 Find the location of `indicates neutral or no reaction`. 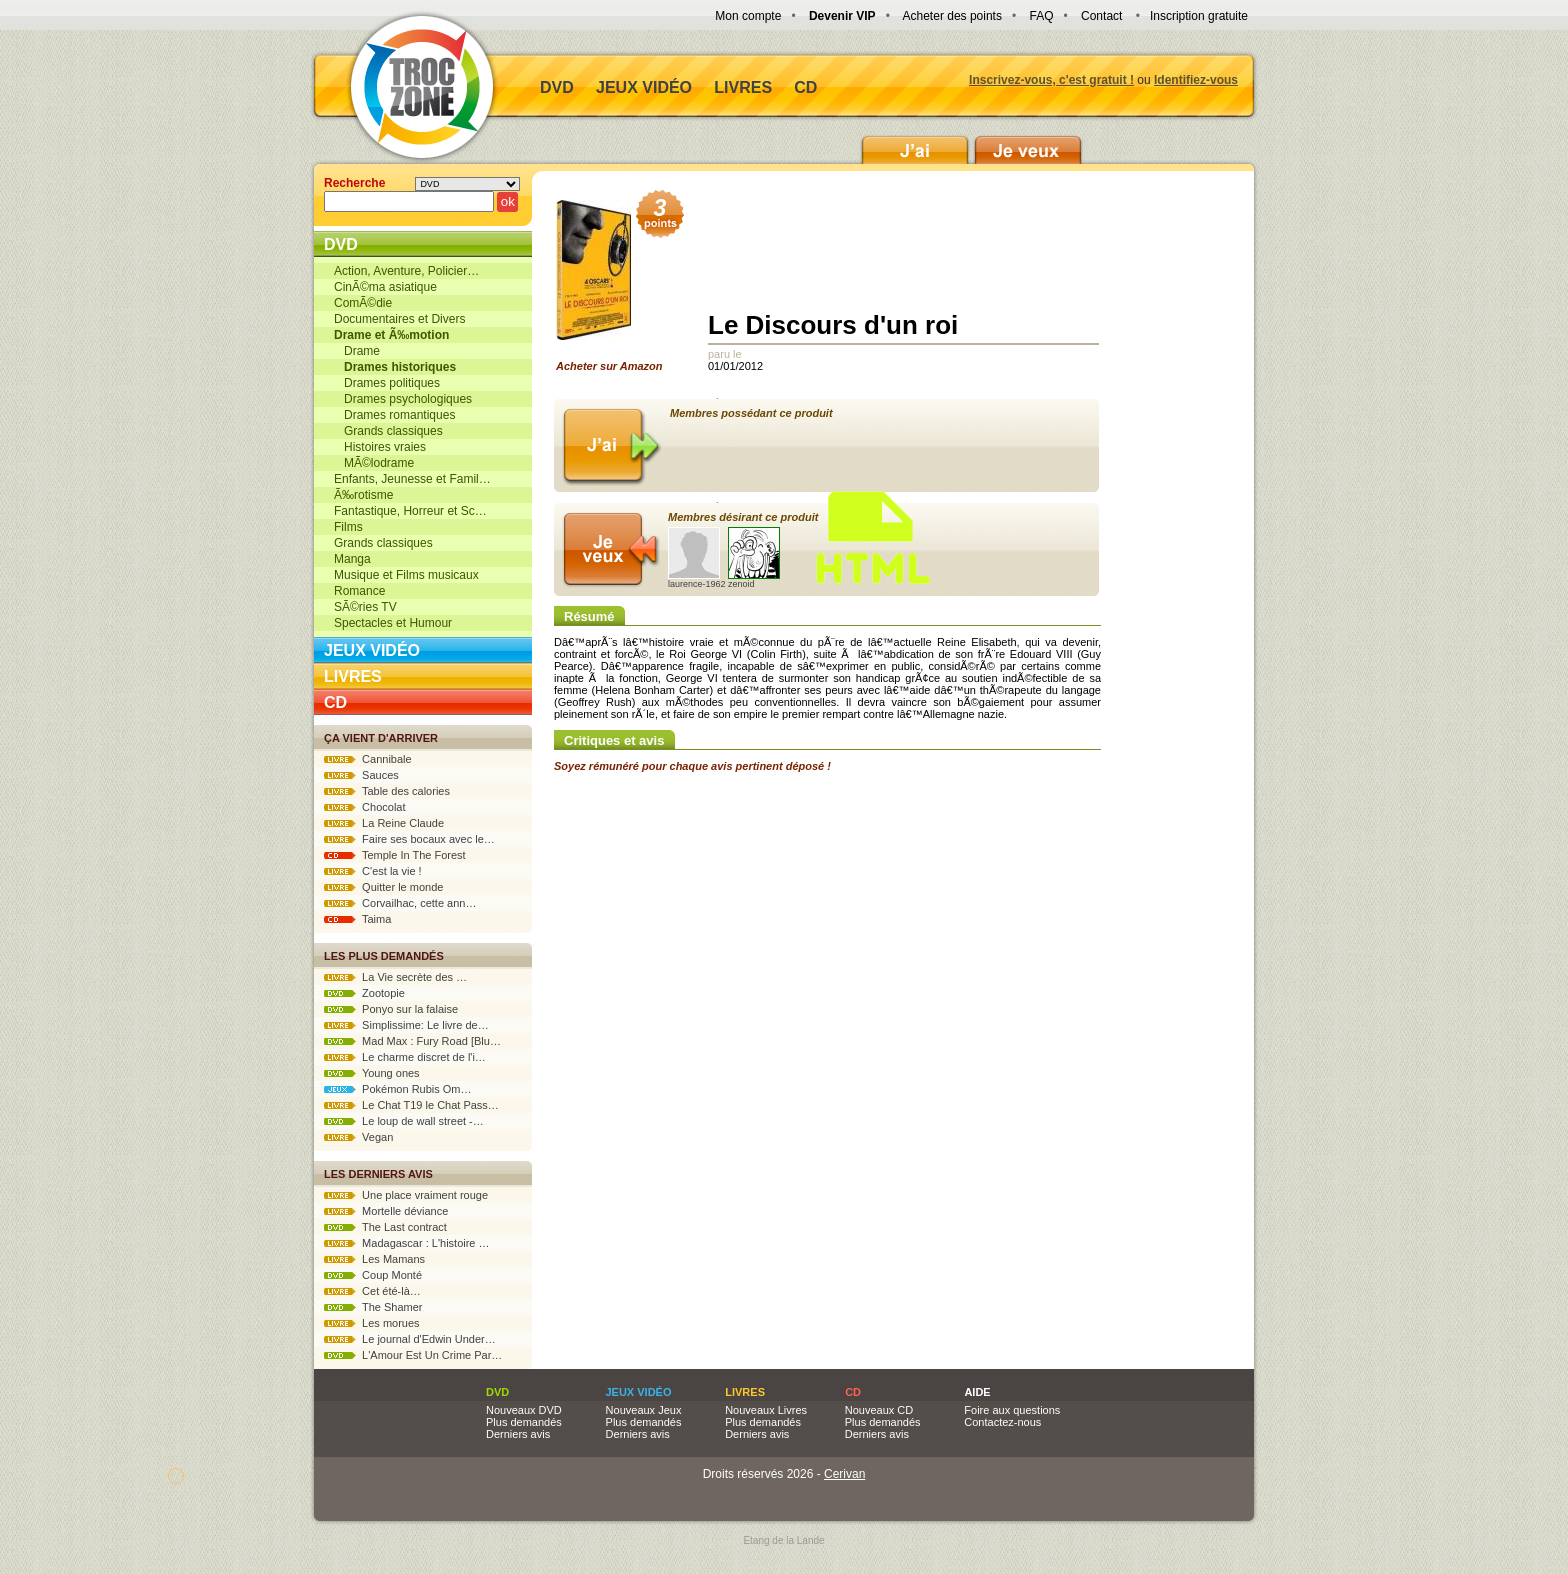

indicates neutral or no reaction is located at coordinates (176, 1476).